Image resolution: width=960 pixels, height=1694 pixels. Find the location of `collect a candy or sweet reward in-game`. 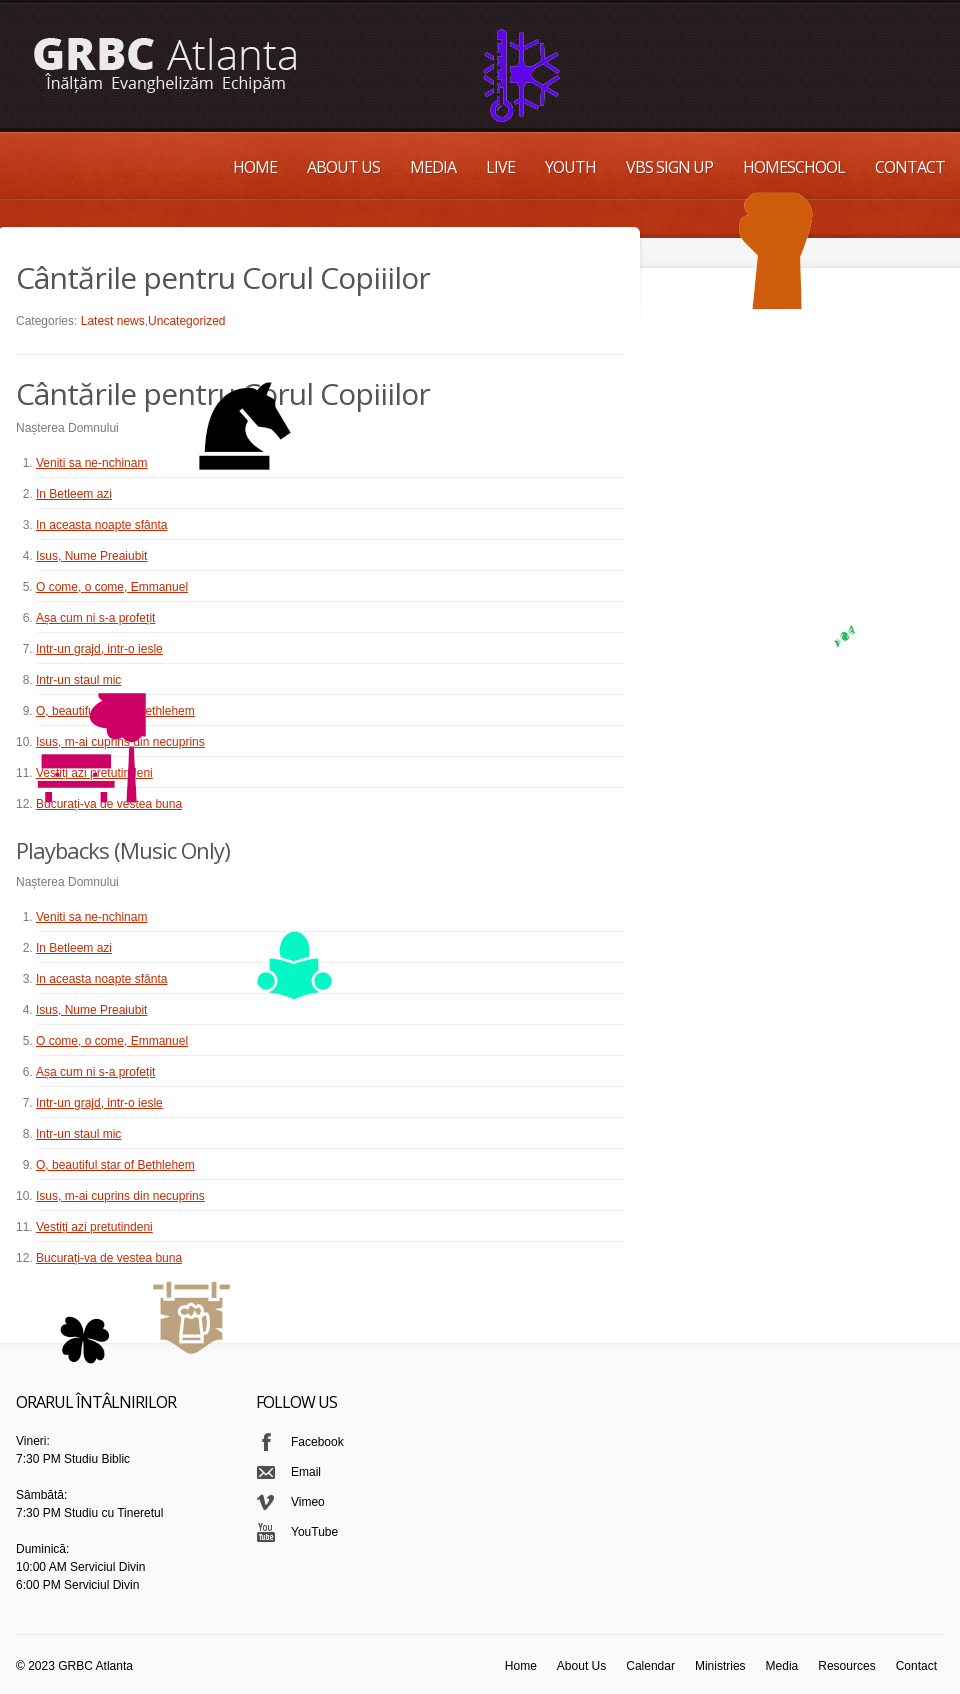

collect a candy or sweet reward in-game is located at coordinates (844, 636).